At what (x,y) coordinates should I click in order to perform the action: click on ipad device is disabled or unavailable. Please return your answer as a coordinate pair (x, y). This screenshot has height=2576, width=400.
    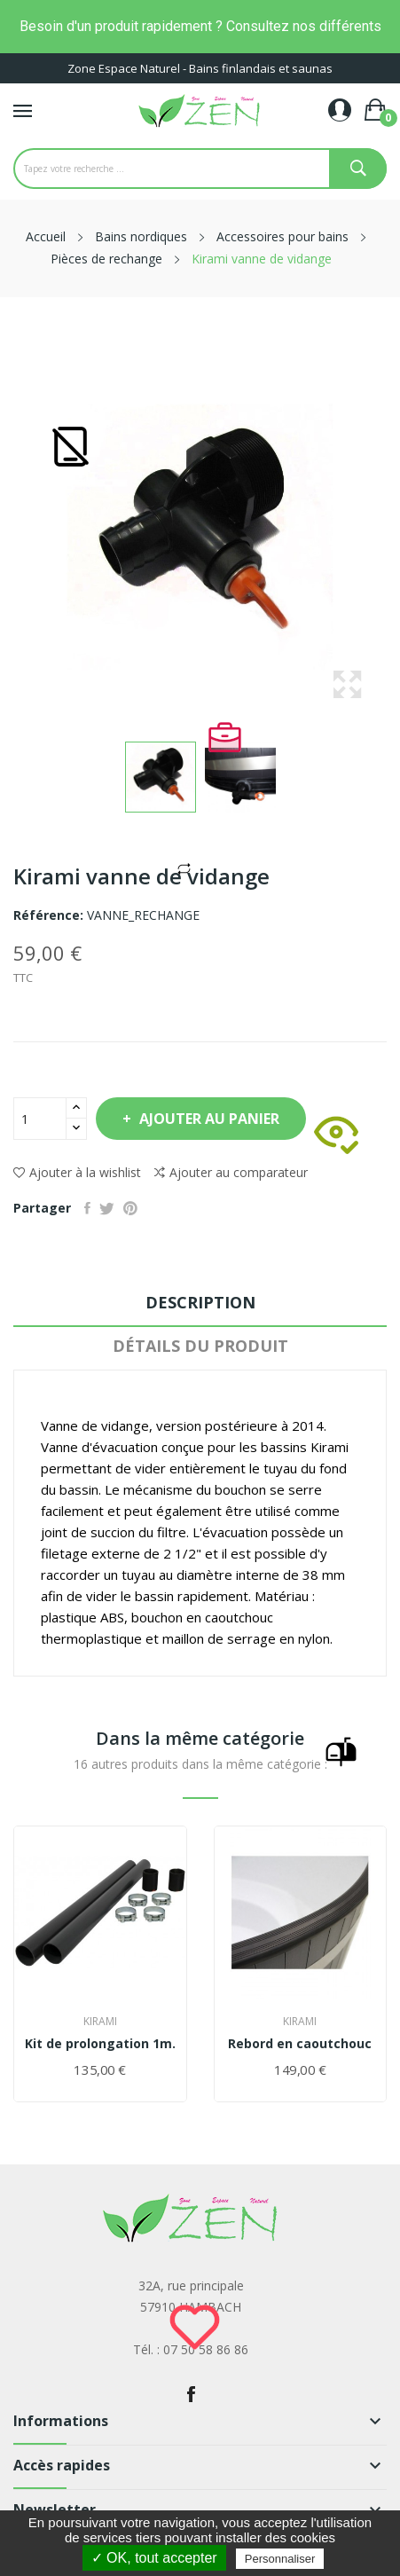
    Looking at the image, I should click on (70, 446).